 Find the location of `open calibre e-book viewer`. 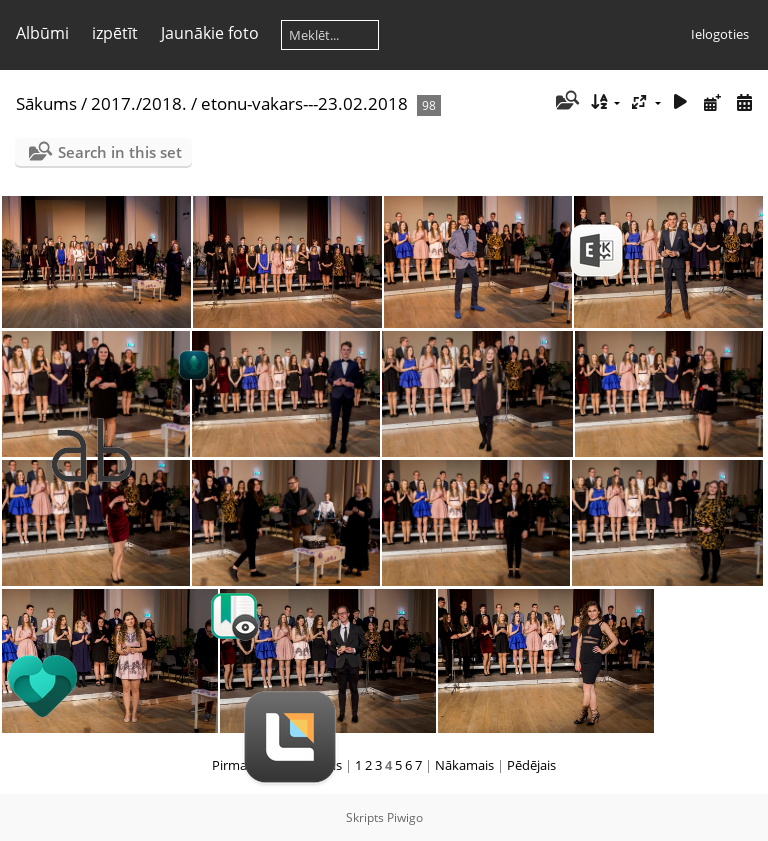

open calibre e-book viewer is located at coordinates (234, 616).